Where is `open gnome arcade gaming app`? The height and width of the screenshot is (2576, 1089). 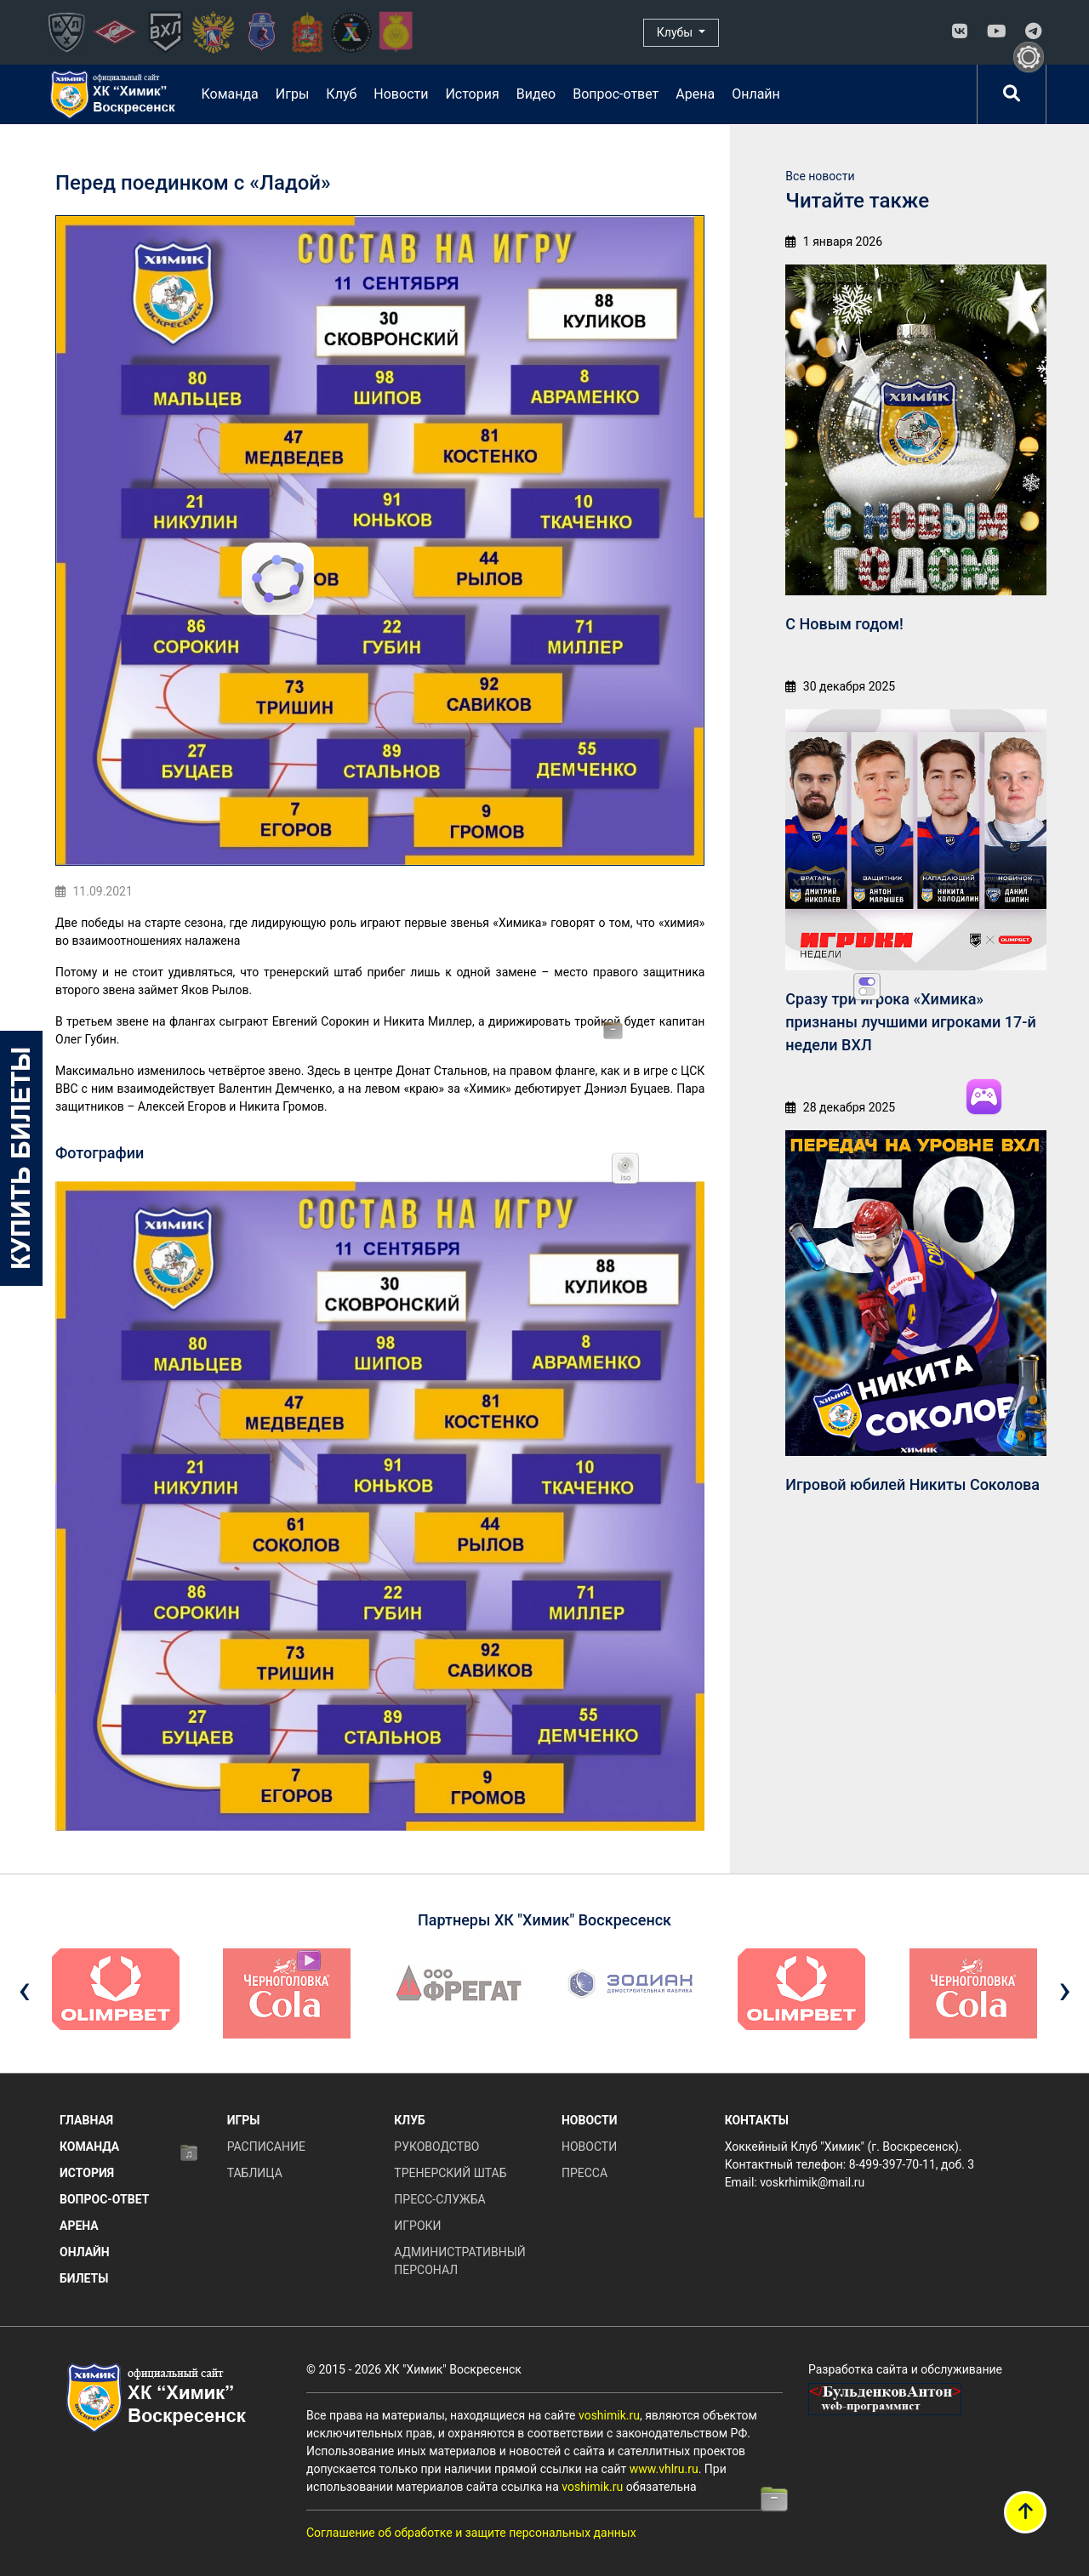
open gnome arcade gaming app is located at coordinates (984, 1096).